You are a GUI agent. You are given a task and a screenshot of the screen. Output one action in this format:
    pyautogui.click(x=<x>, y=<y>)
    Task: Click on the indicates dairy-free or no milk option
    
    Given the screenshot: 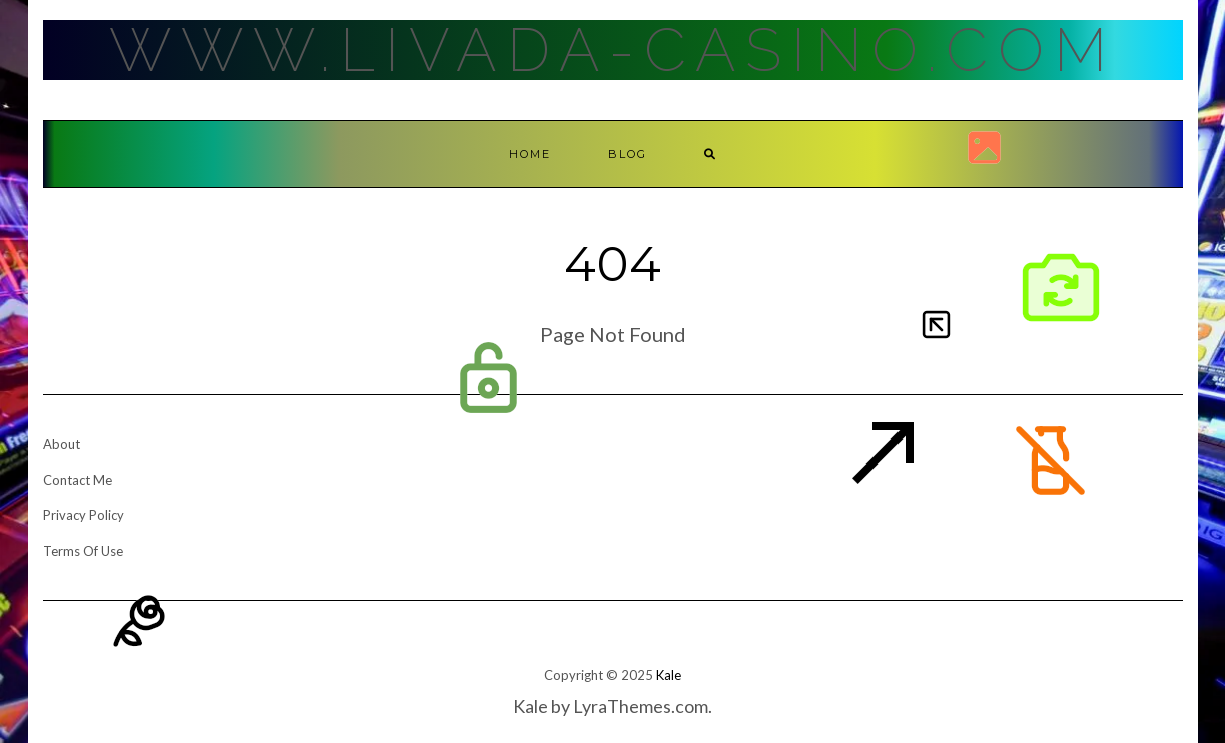 What is the action you would take?
    pyautogui.click(x=1050, y=460)
    